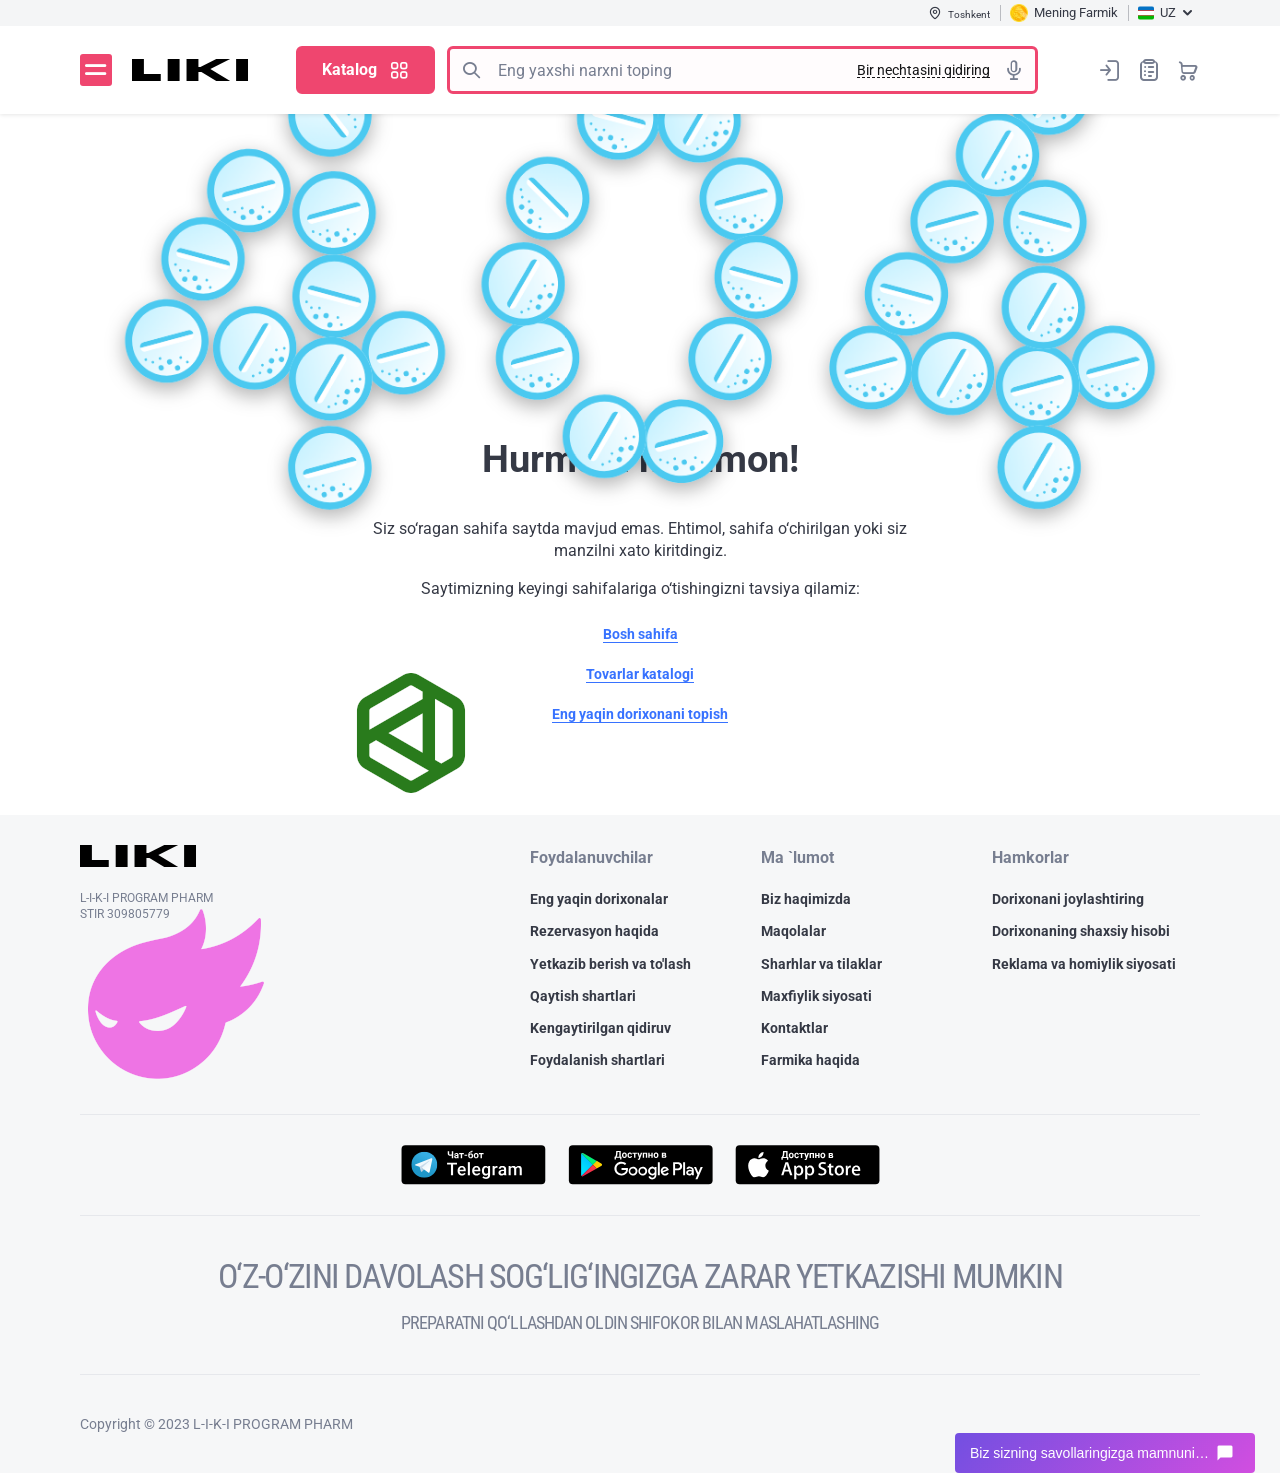  Describe the element at coordinates (176, 994) in the screenshot. I see `visit zcool creative platform` at that location.